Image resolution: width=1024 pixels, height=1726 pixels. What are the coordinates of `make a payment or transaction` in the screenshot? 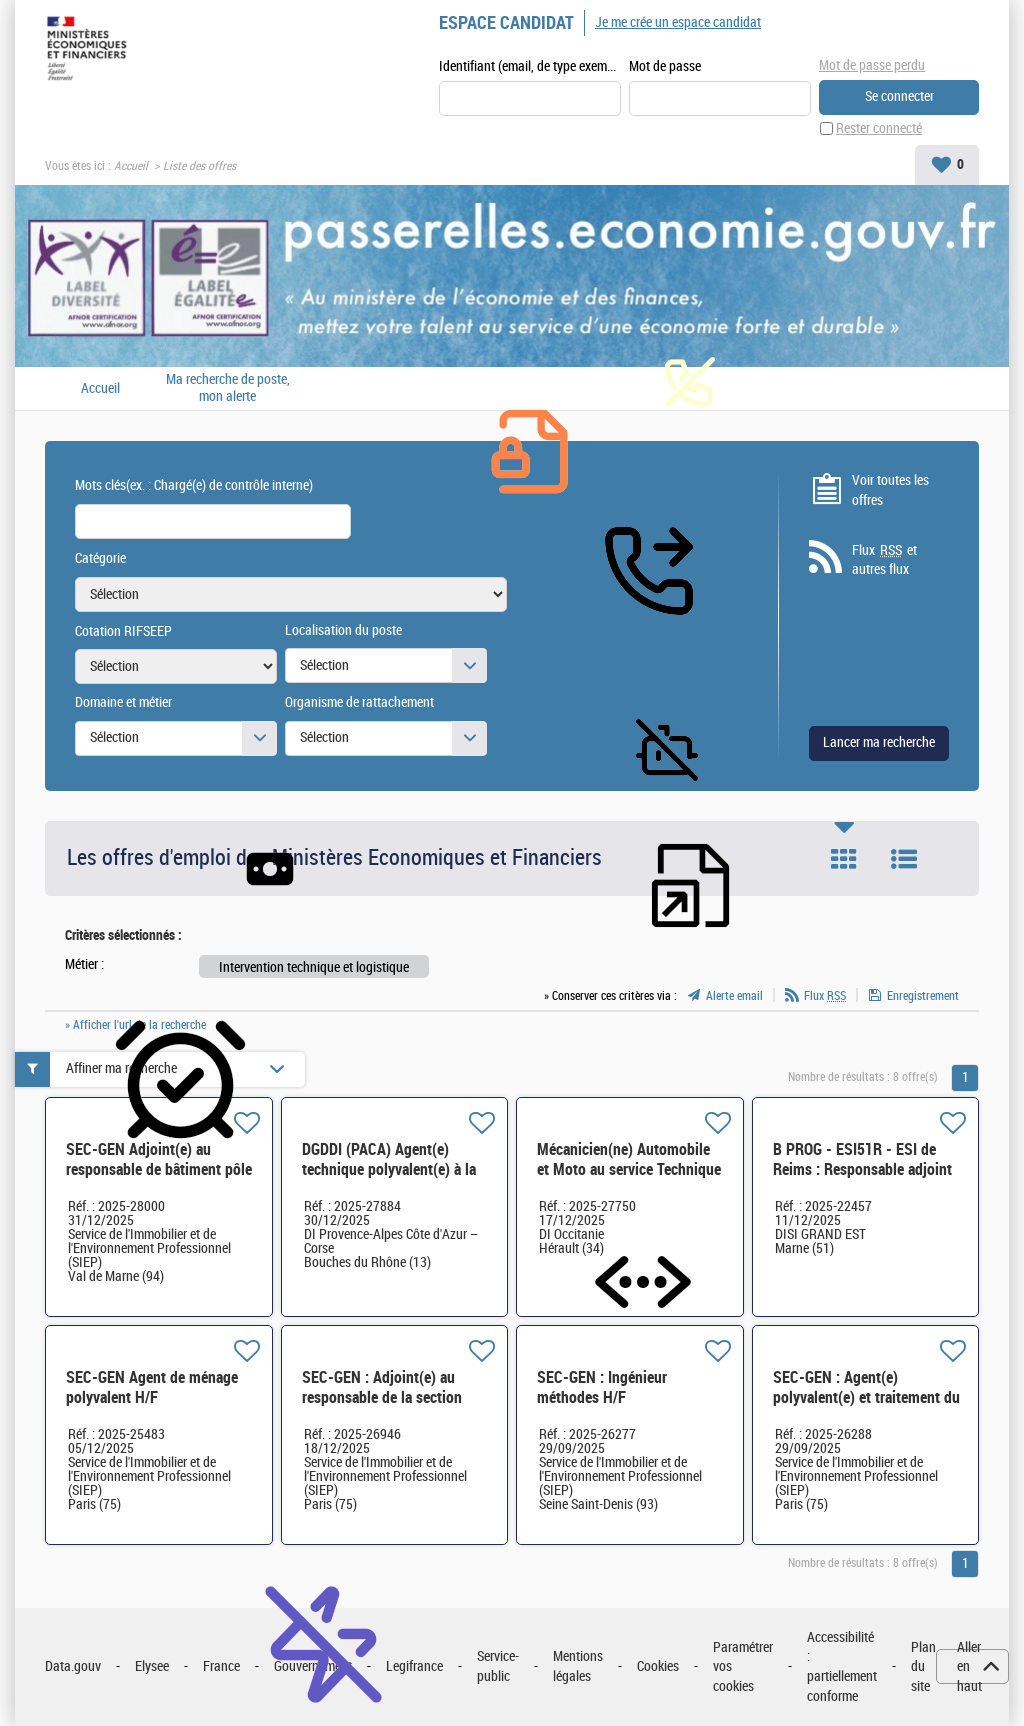 It's located at (270, 869).